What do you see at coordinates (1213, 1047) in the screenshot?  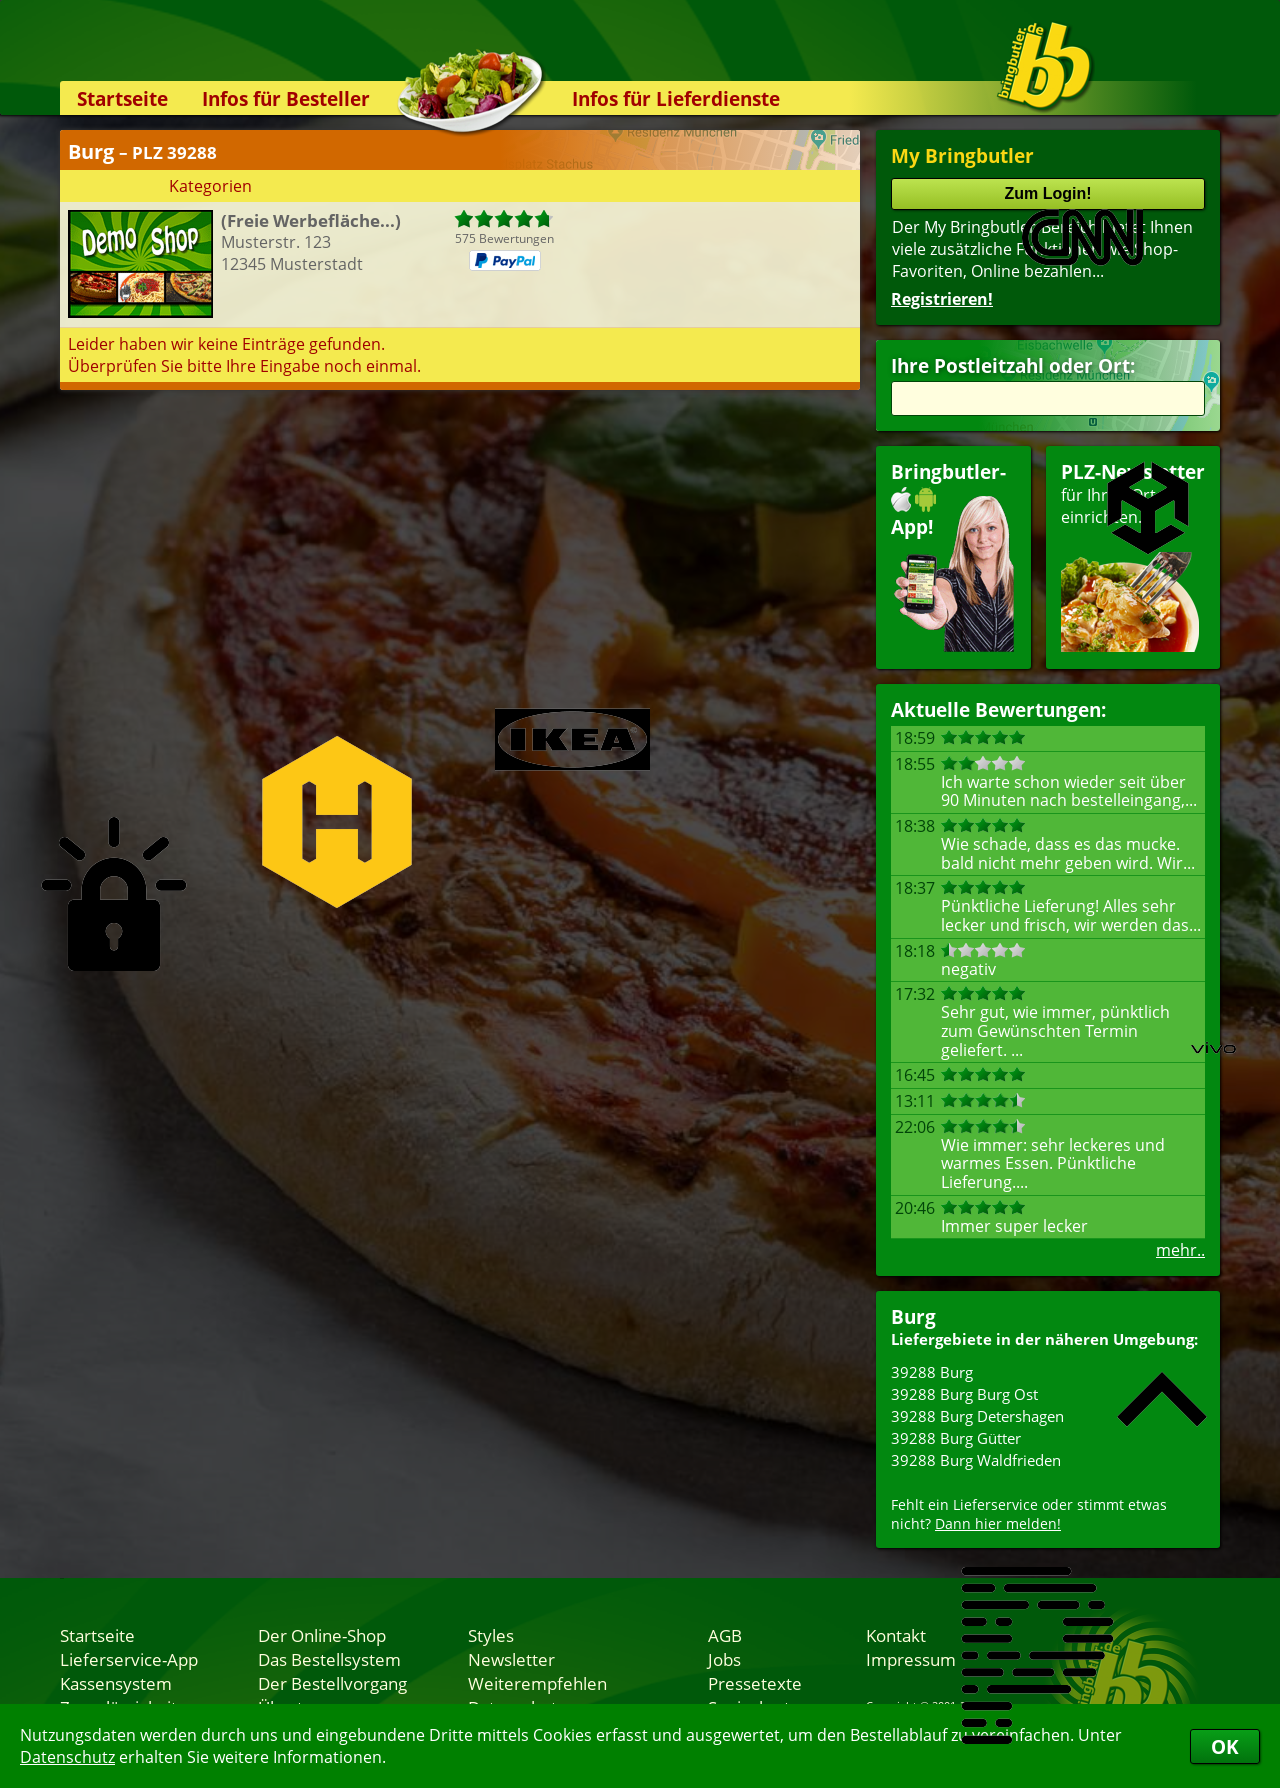 I see `vivo brand logo` at bounding box center [1213, 1047].